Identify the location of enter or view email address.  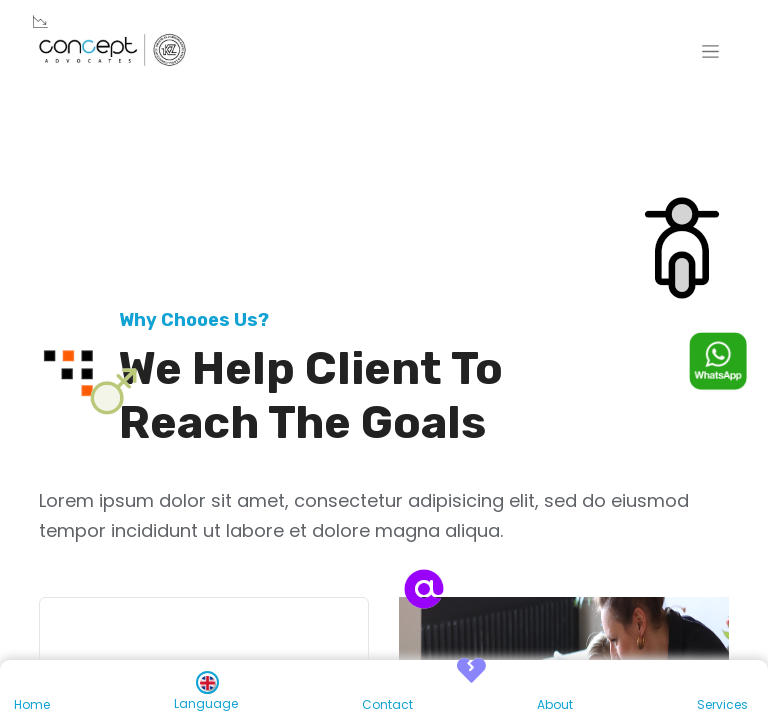
(424, 589).